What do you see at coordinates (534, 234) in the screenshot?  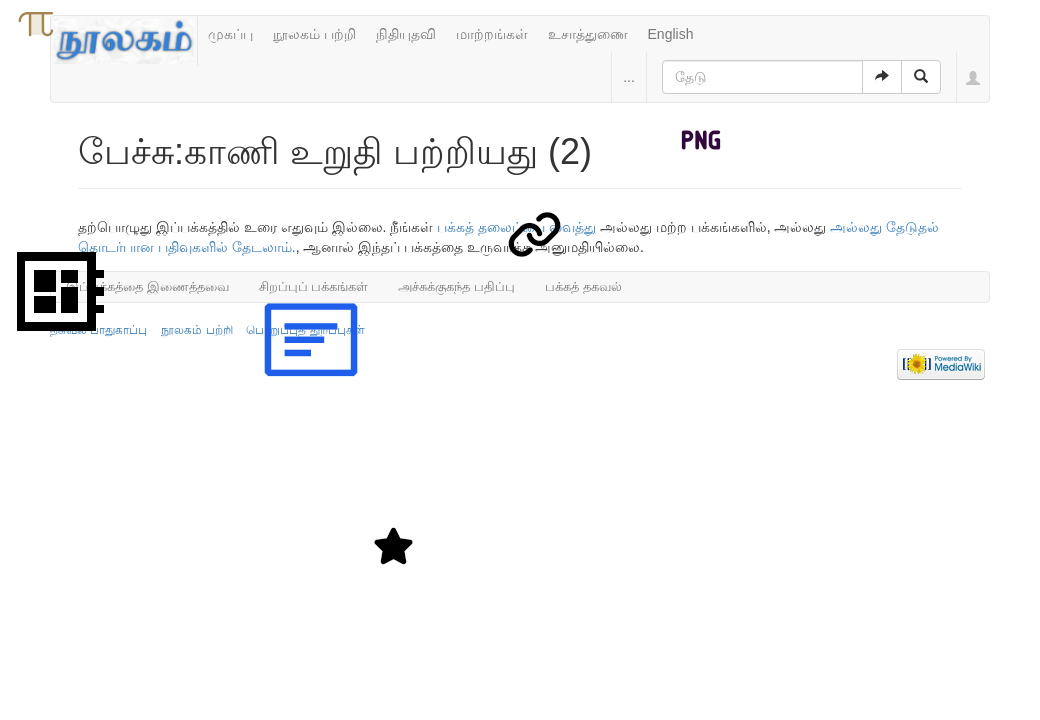 I see `copy or share a link` at bounding box center [534, 234].